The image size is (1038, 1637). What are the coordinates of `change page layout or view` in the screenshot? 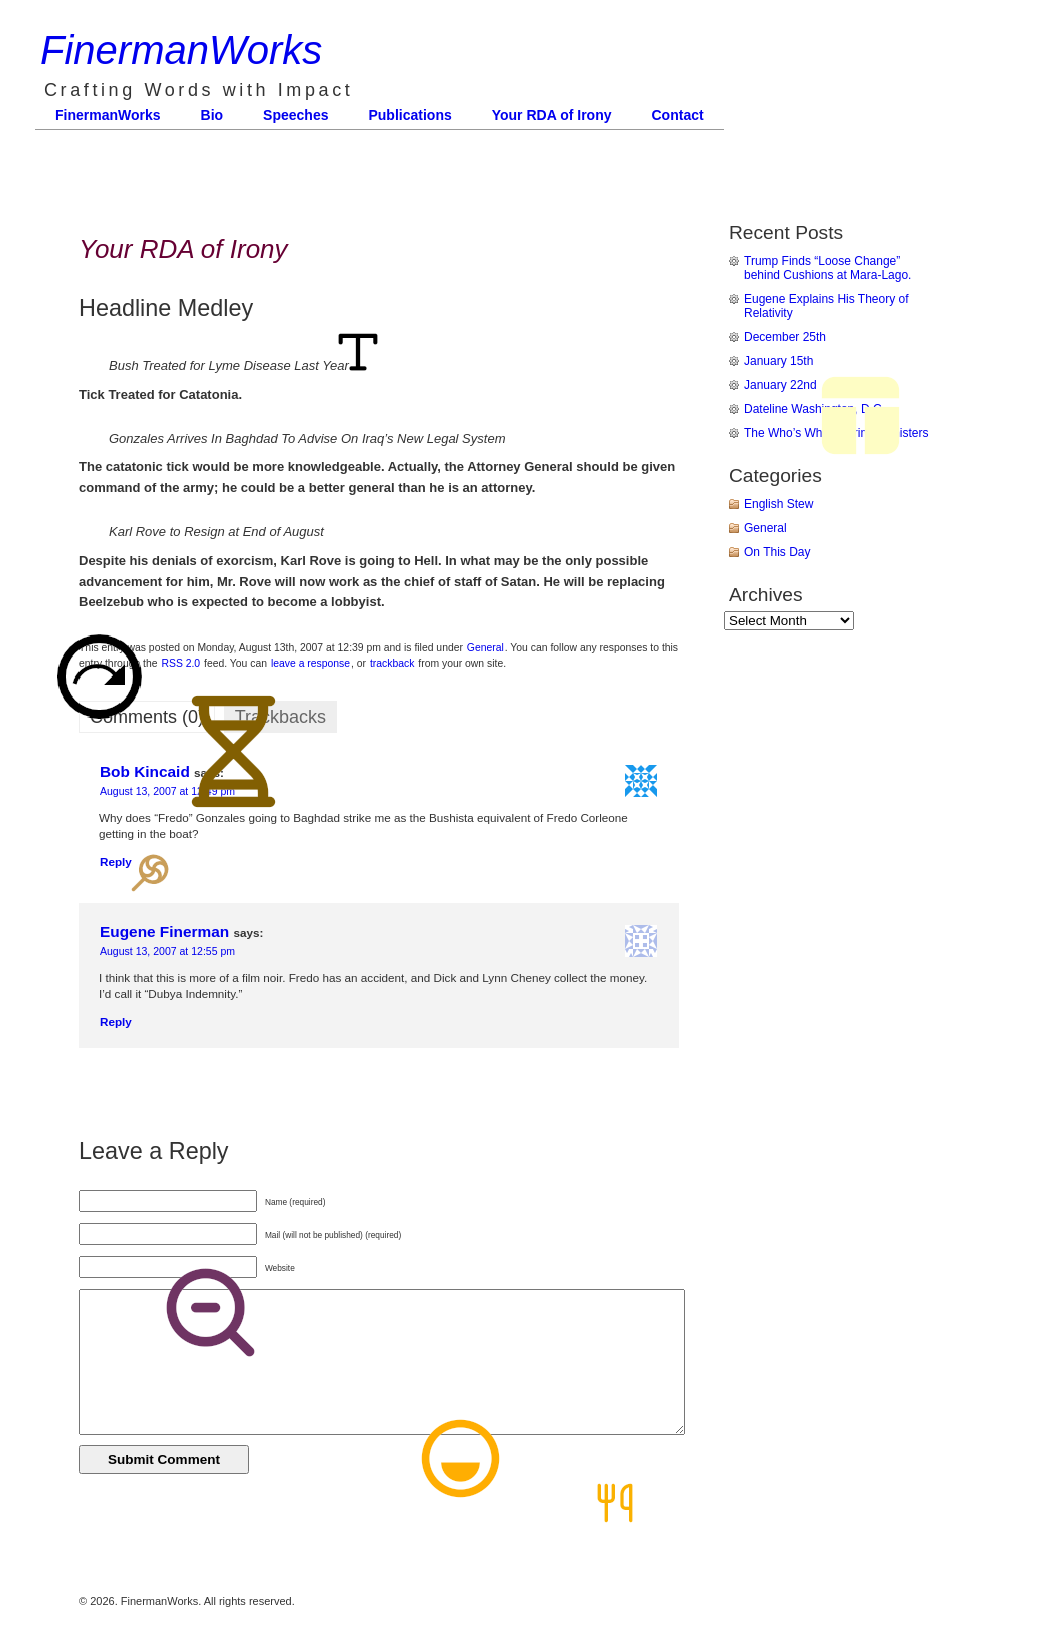 It's located at (860, 415).